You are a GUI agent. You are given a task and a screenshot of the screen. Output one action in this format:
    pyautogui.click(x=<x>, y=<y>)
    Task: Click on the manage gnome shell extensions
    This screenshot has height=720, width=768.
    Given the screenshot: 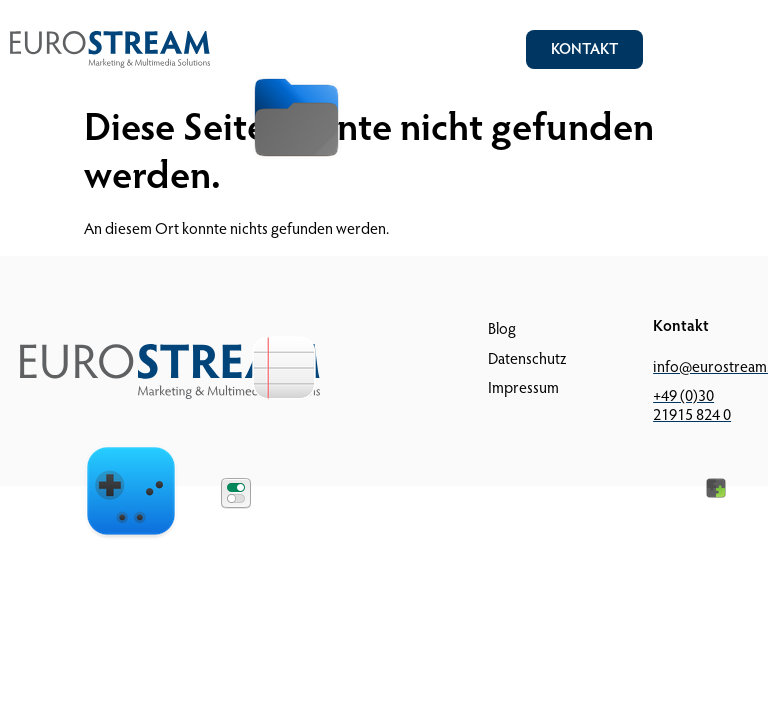 What is the action you would take?
    pyautogui.click(x=716, y=488)
    